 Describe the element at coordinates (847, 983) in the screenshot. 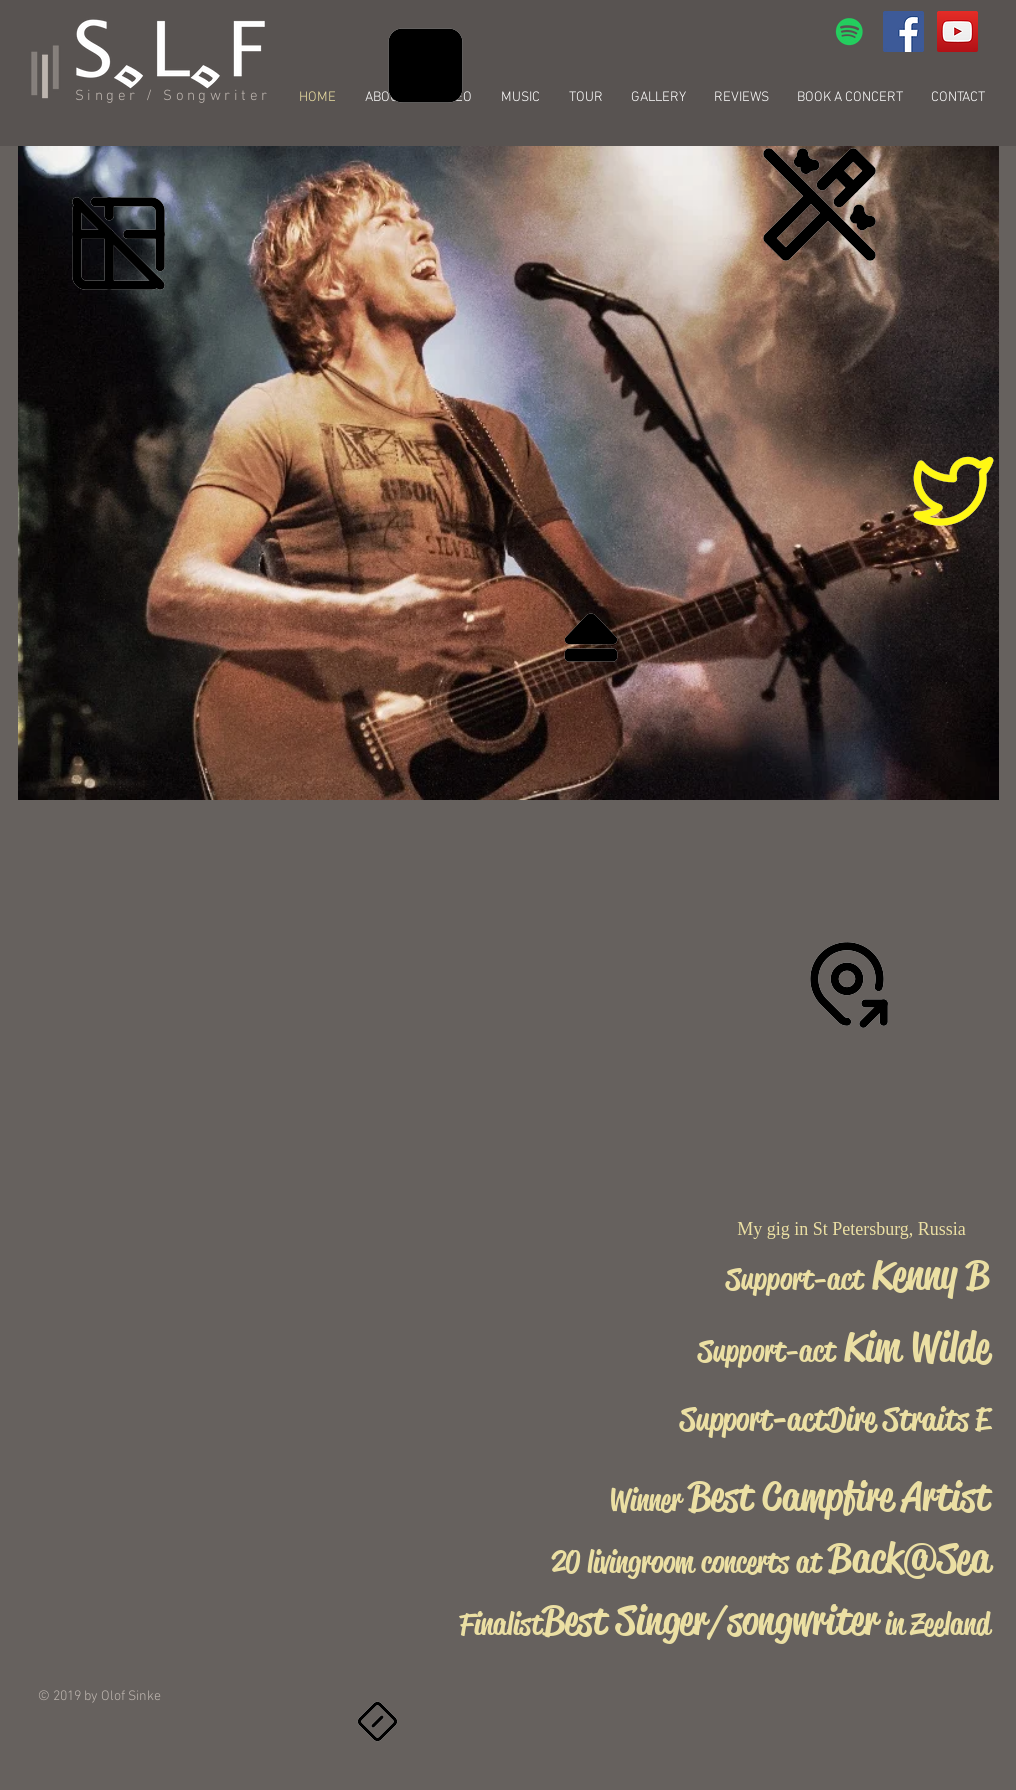

I see `share a location with others` at that location.